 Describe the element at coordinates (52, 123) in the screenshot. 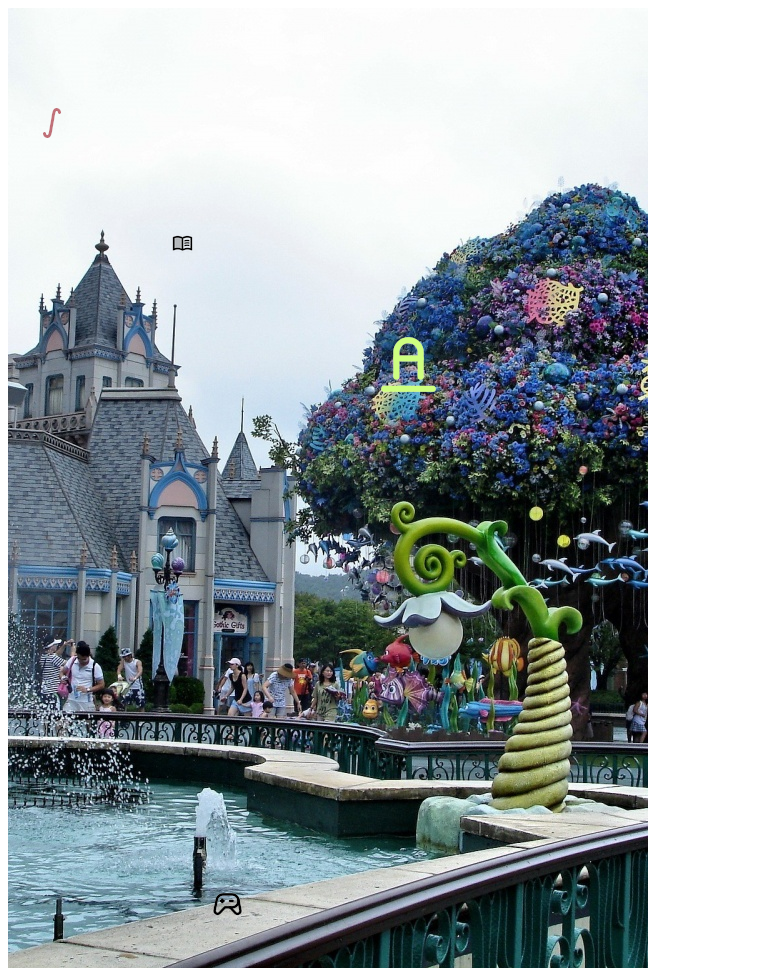

I see `access integral calculus tools` at that location.